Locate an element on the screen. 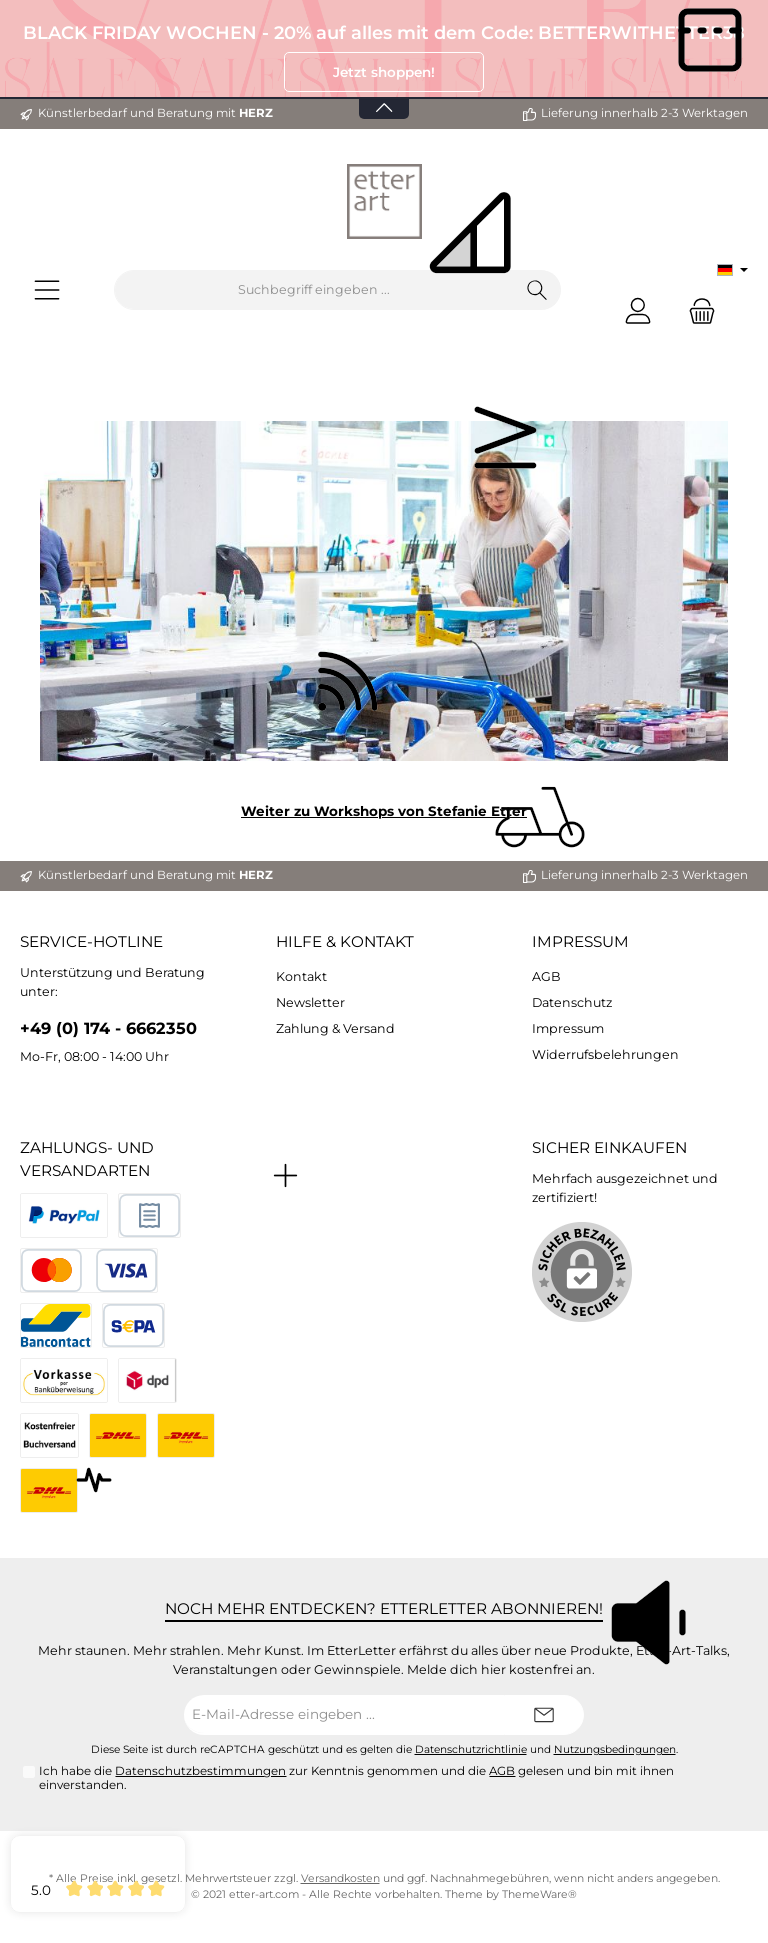  greater than or equal to comparison operator is located at coordinates (504, 439).